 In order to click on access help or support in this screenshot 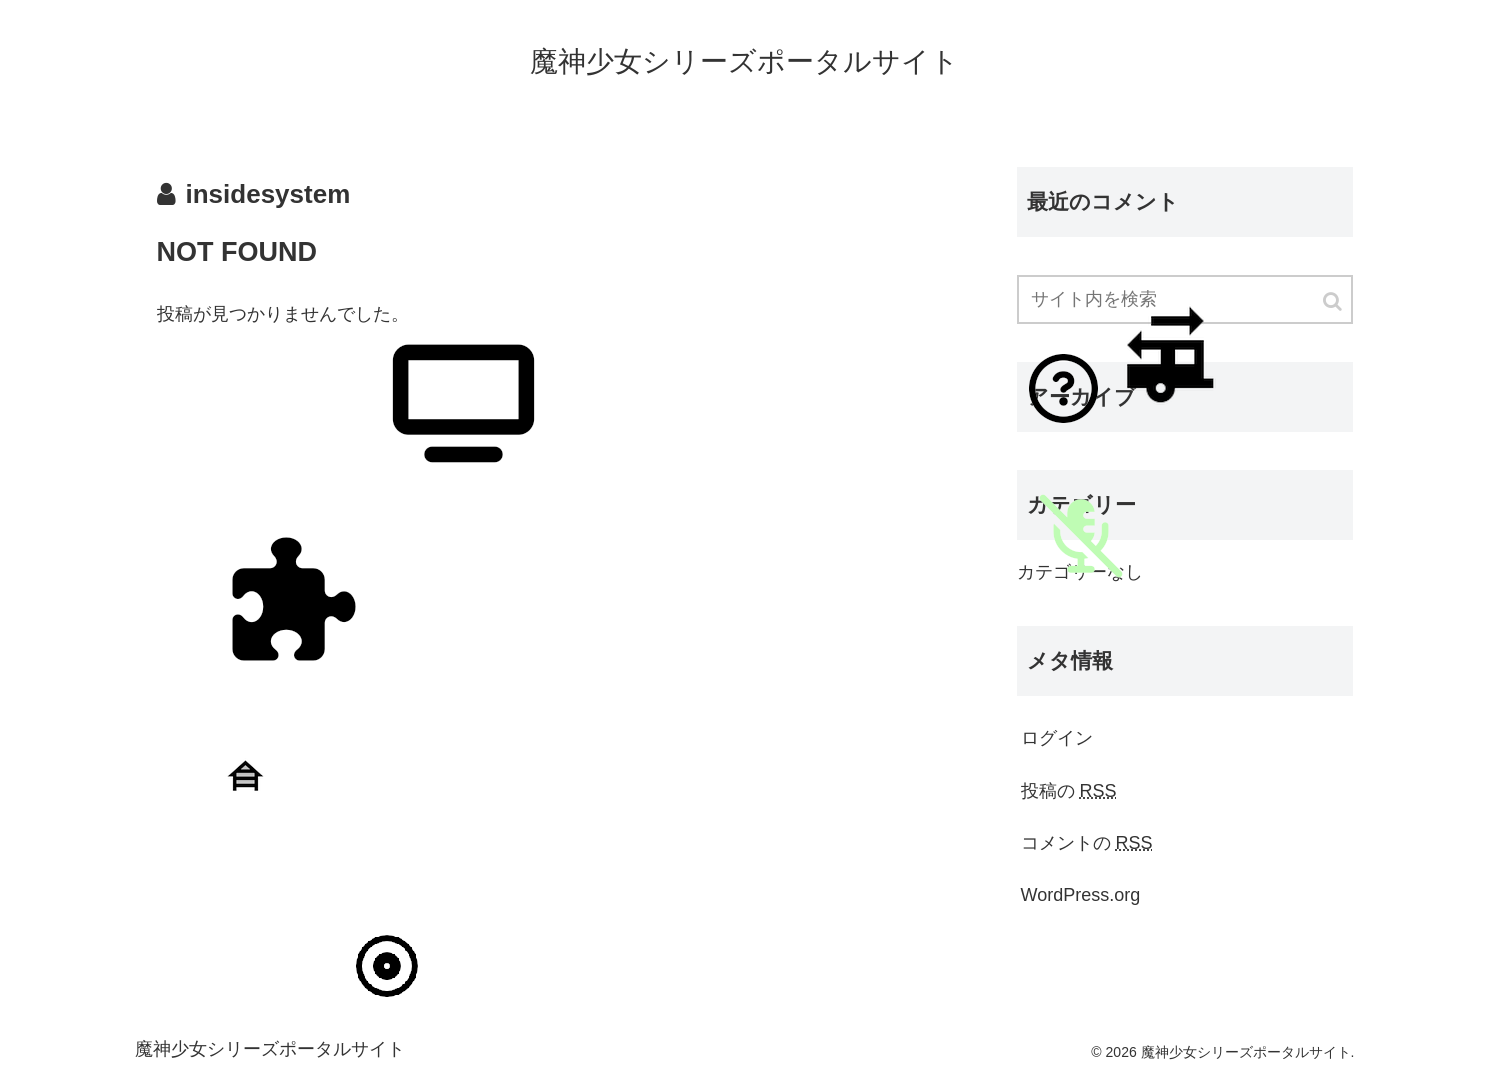, I will do `click(1063, 388)`.